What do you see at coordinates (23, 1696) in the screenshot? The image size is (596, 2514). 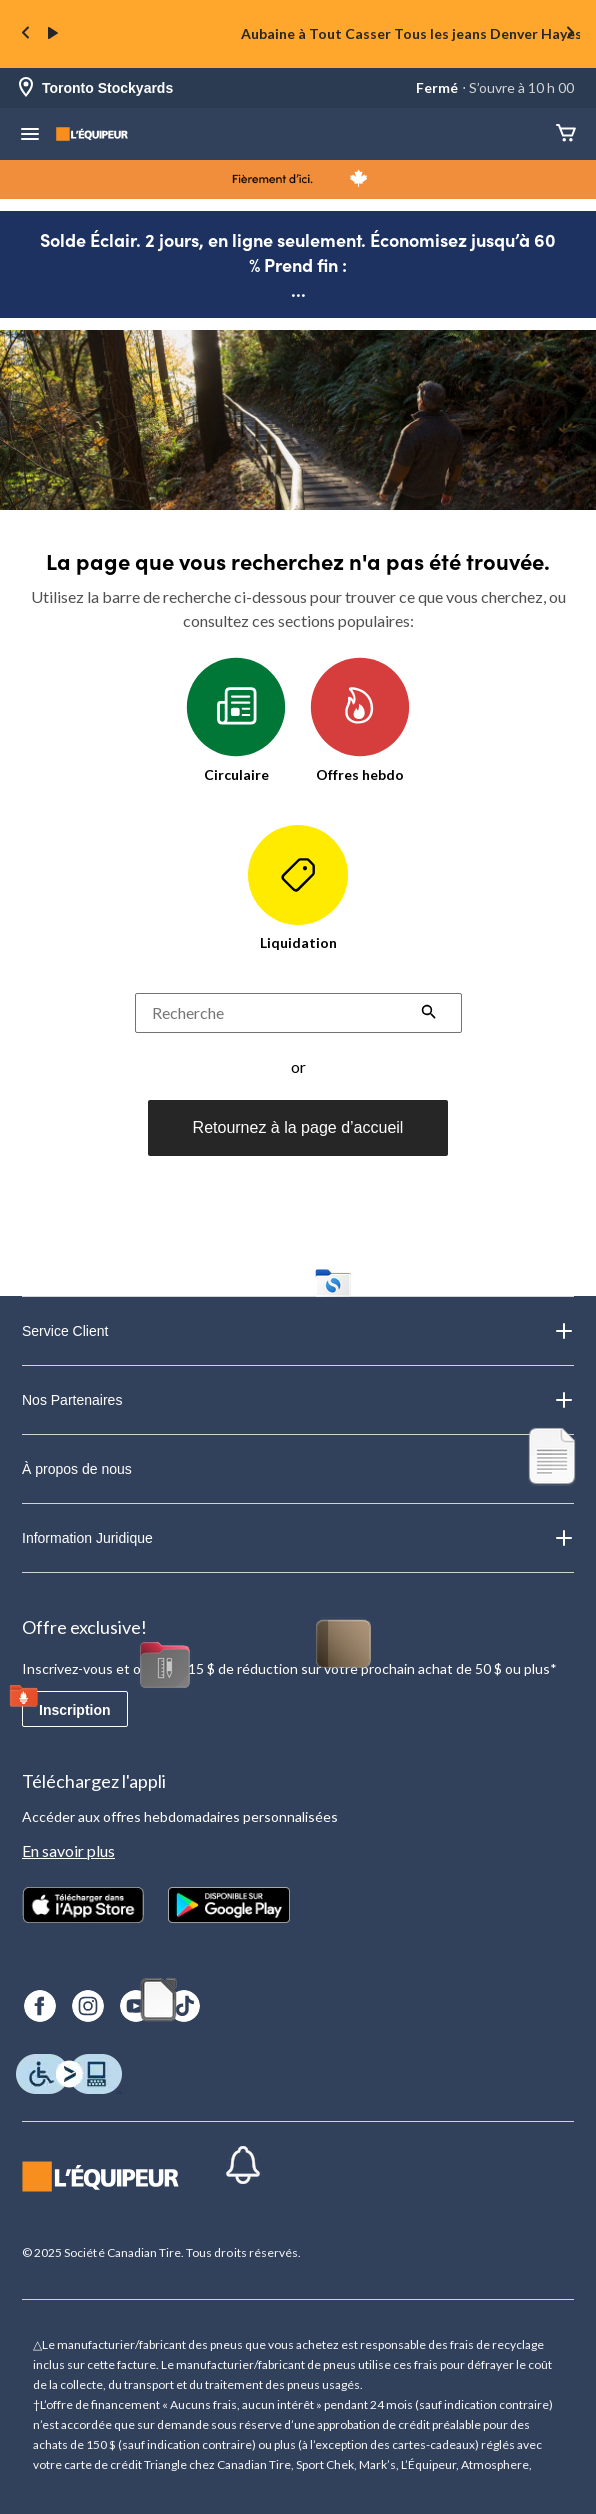 I see `open prometheus monitoring project folder` at bounding box center [23, 1696].